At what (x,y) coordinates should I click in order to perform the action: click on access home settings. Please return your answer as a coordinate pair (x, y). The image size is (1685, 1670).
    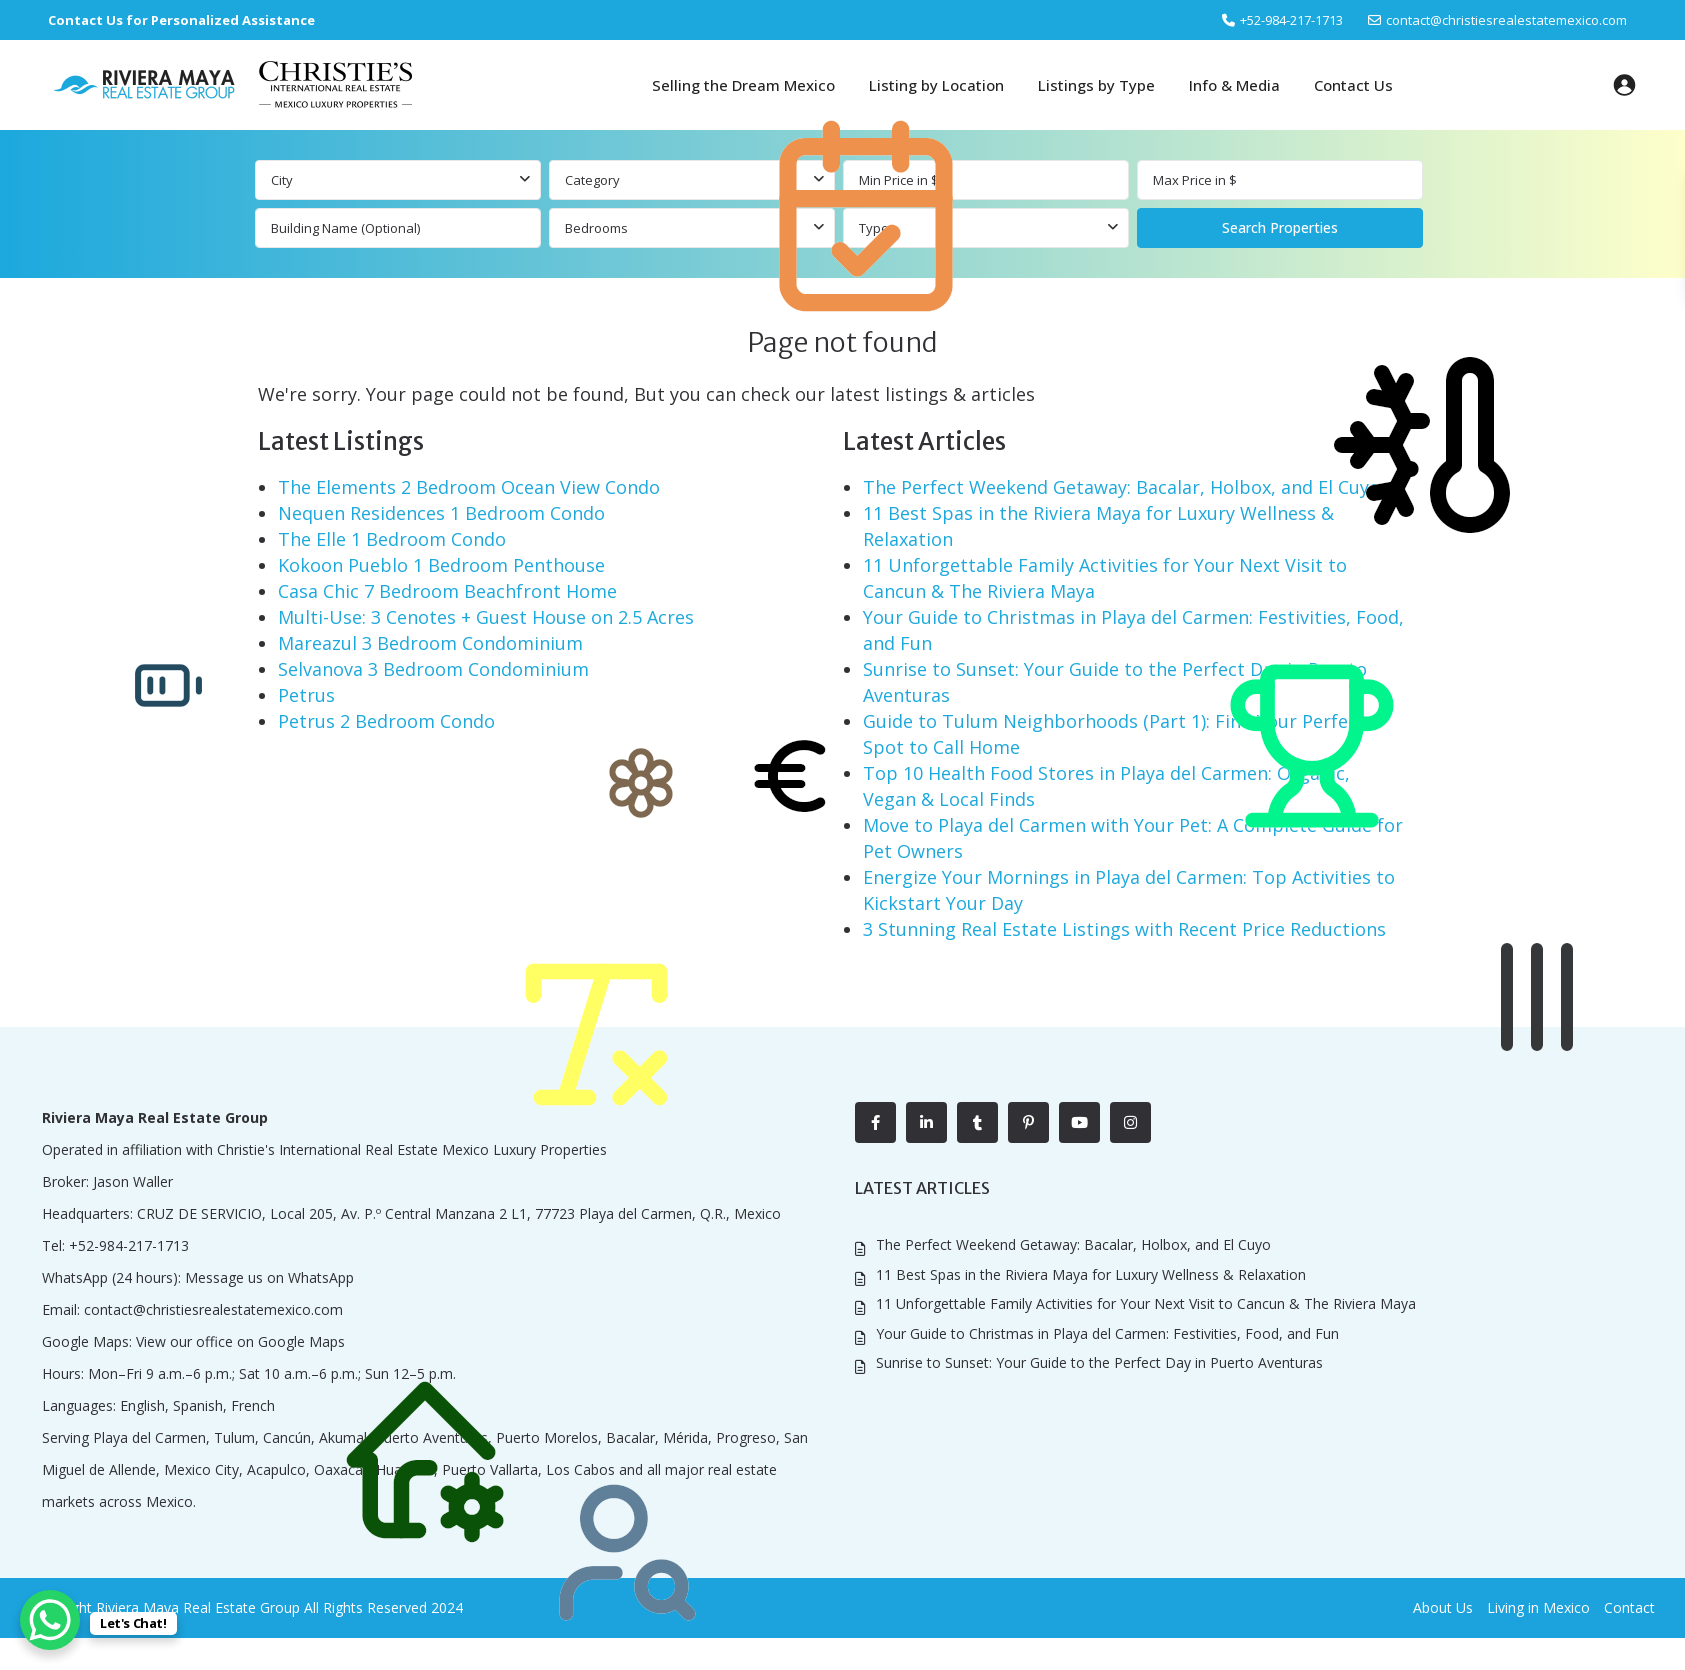
    Looking at the image, I should click on (425, 1460).